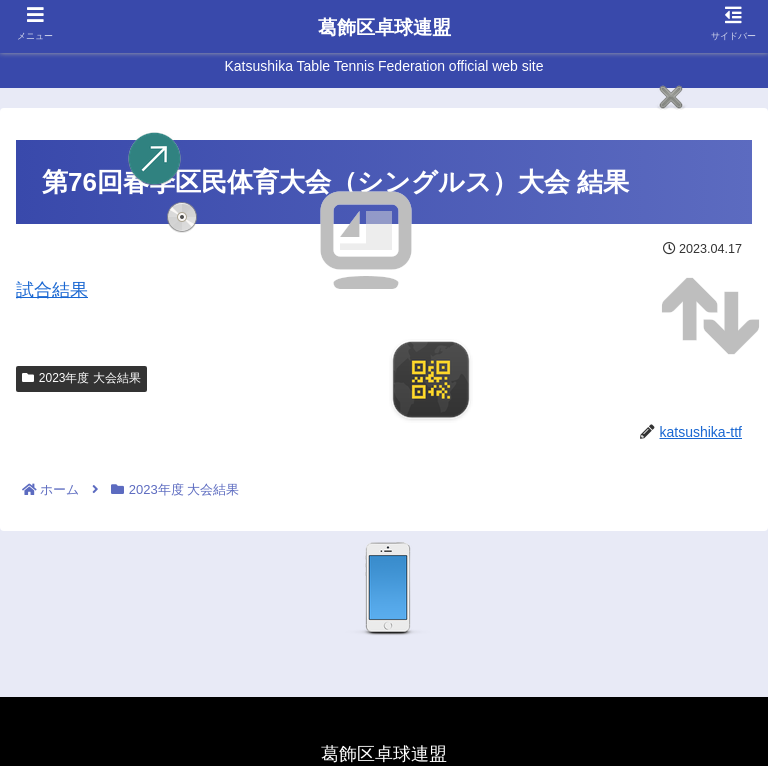  What do you see at coordinates (388, 589) in the screenshot?
I see `iPhone 5s device connected to your system` at bounding box center [388, 589].